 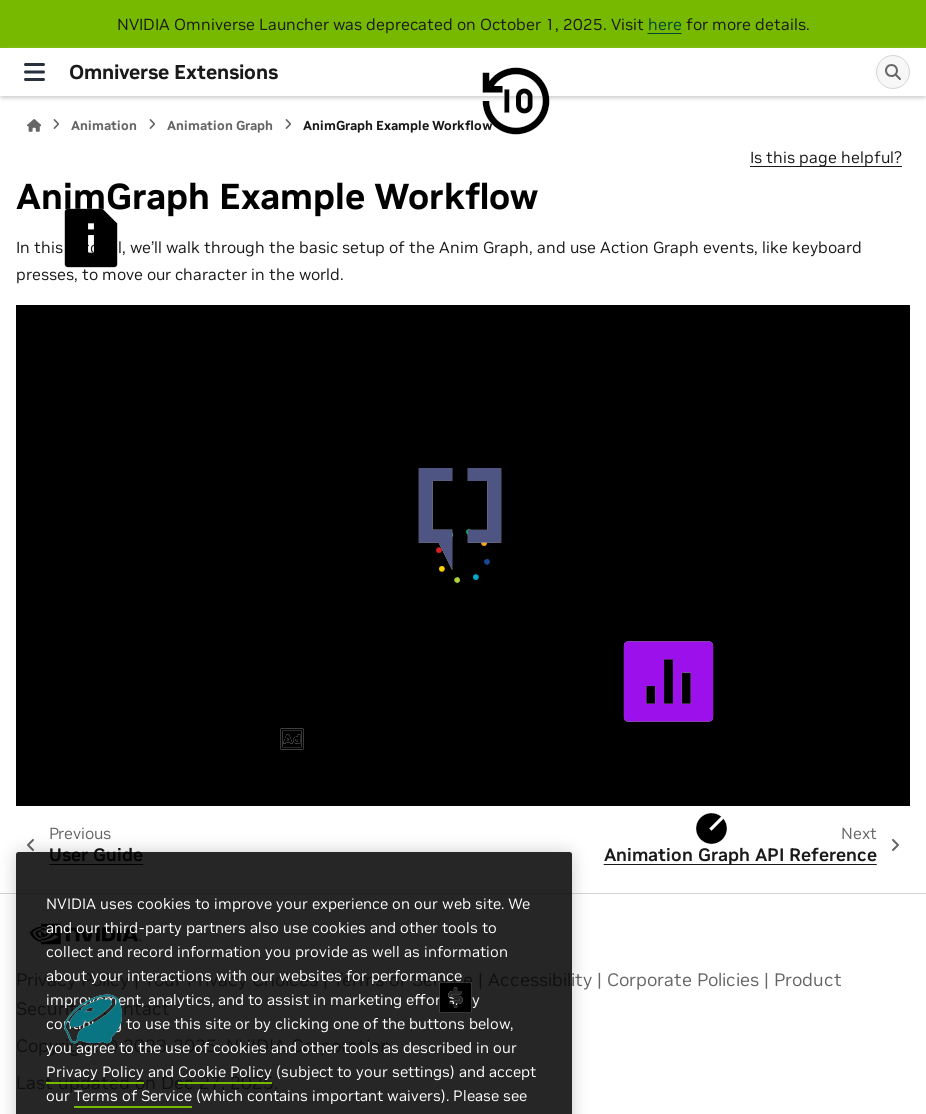 What do you see at coordinates (455, 997) in the screenshot?
I see `access financial or payment settings` at bounding box center [455, 997].